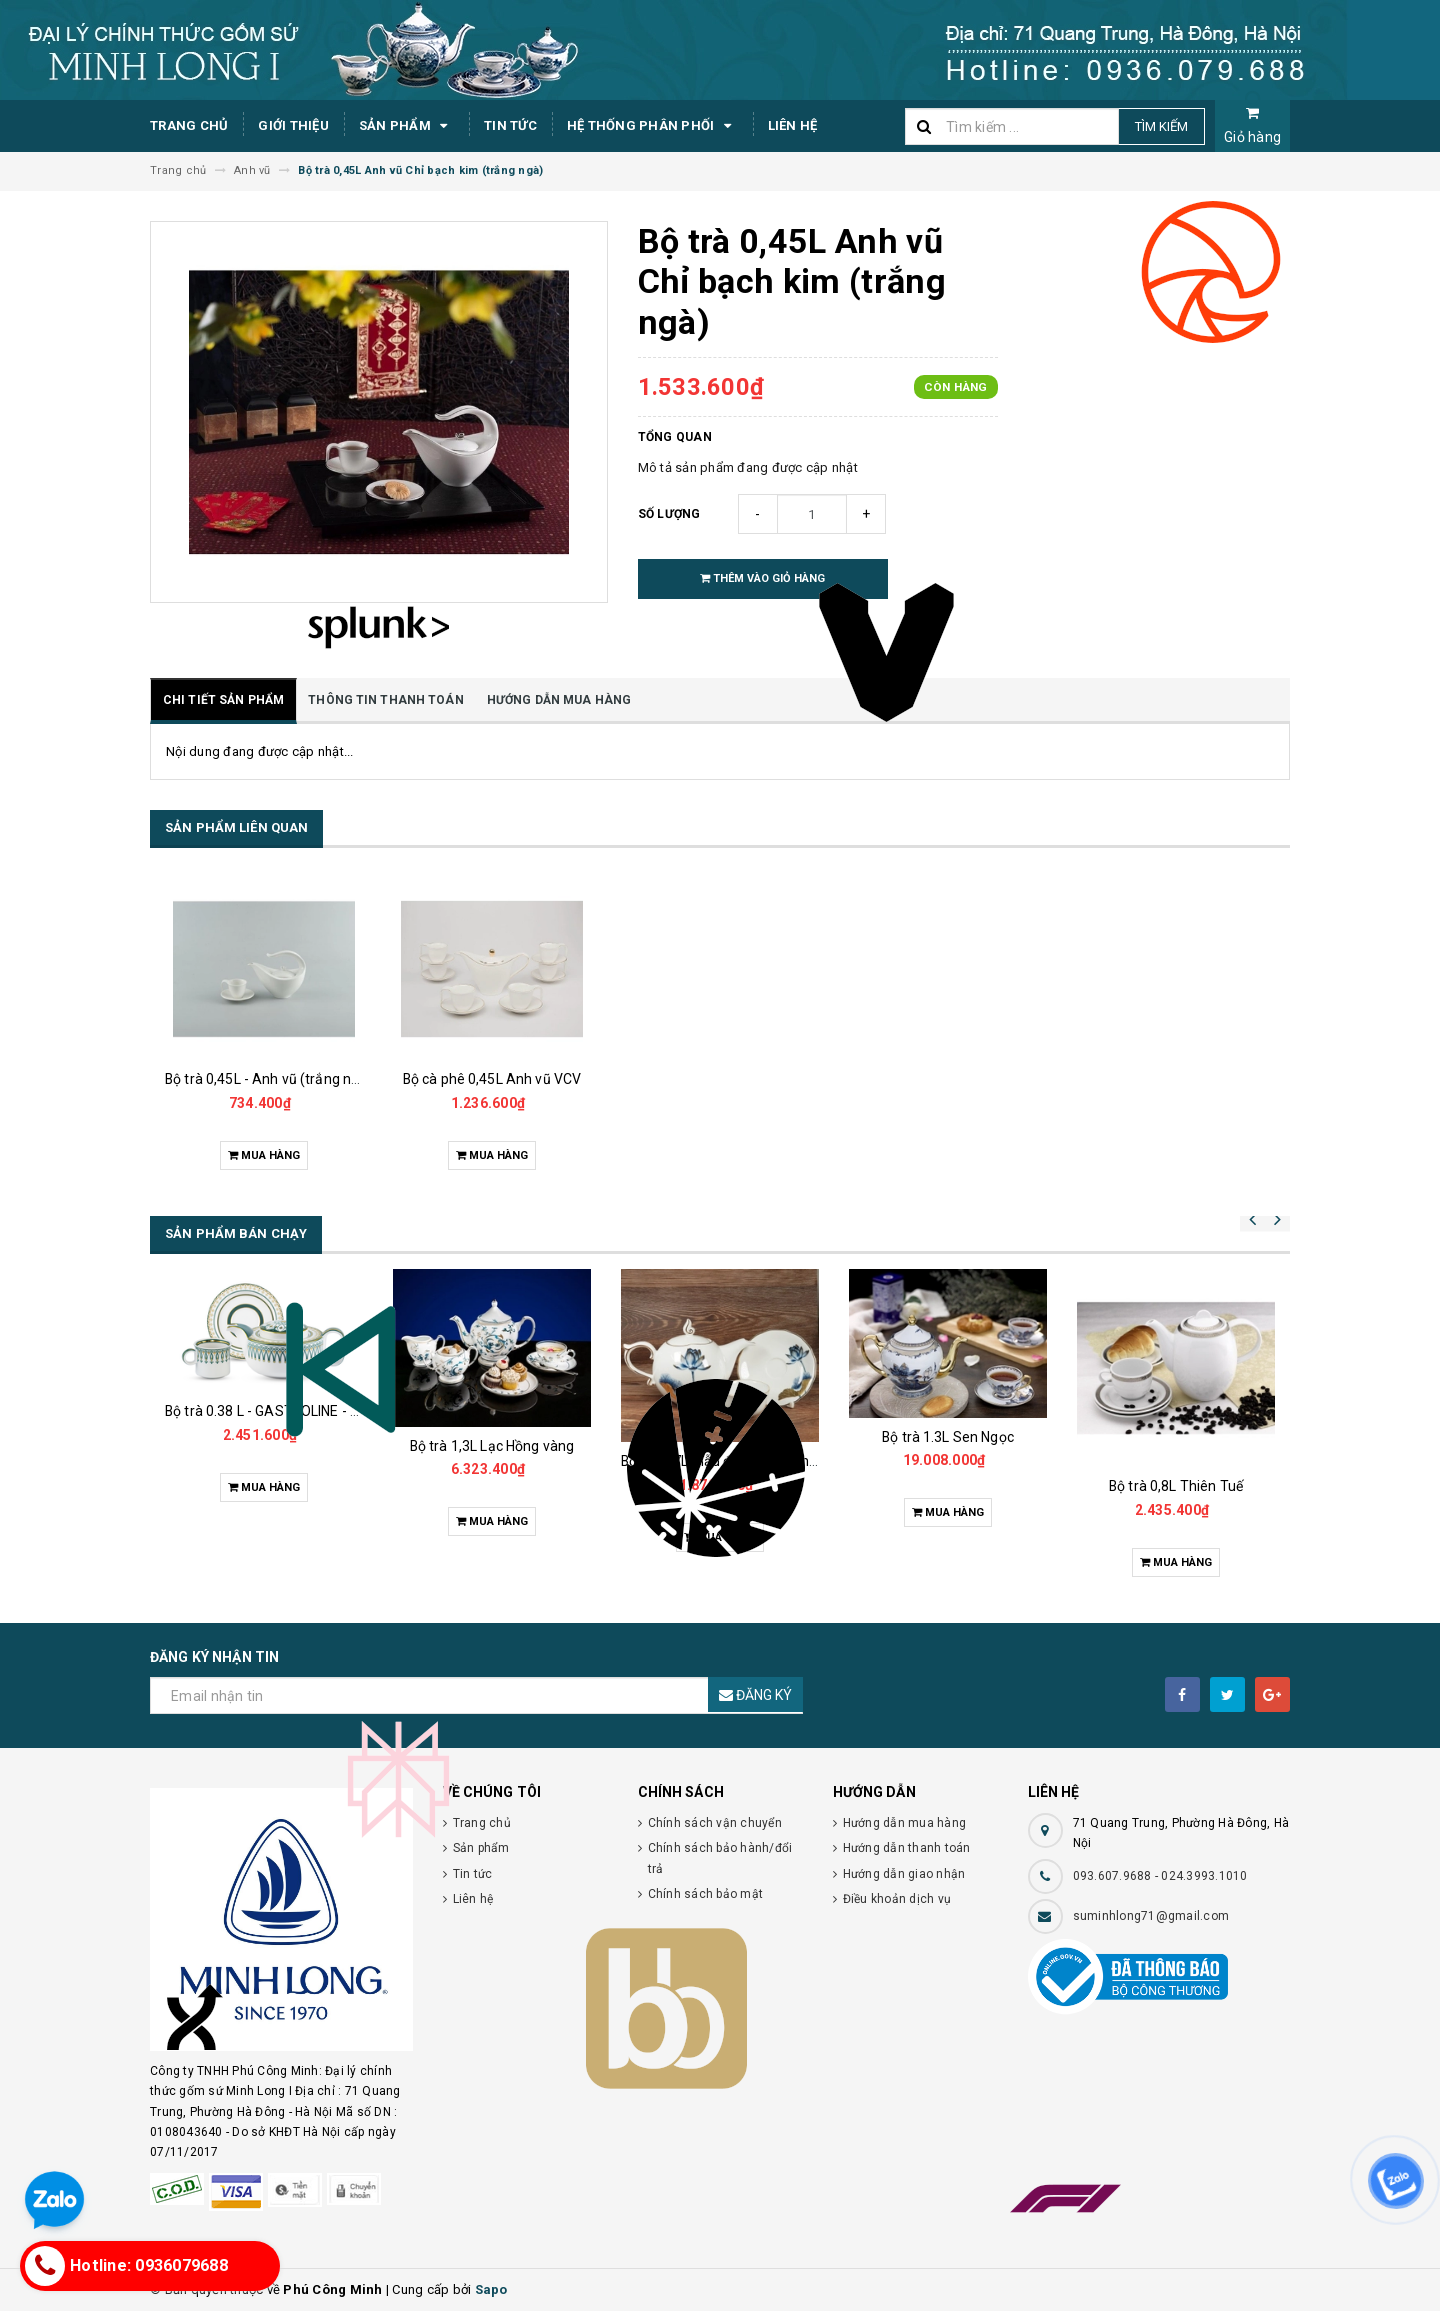  I want to click on open perplexity ai app, so click(398, 1779).